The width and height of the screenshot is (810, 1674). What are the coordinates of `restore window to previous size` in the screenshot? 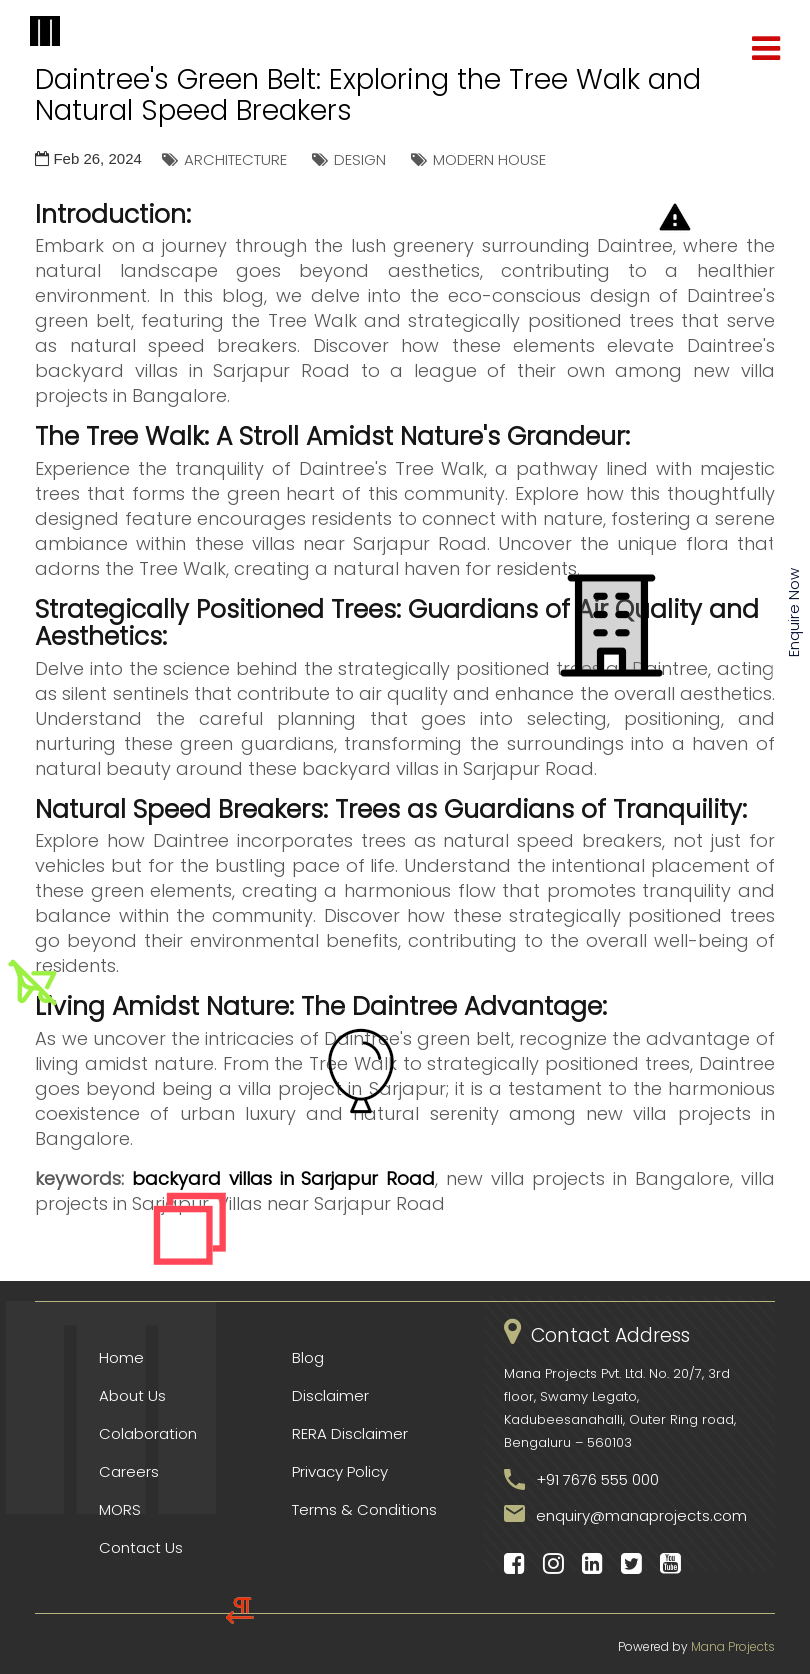 It's located at (186, 1225).